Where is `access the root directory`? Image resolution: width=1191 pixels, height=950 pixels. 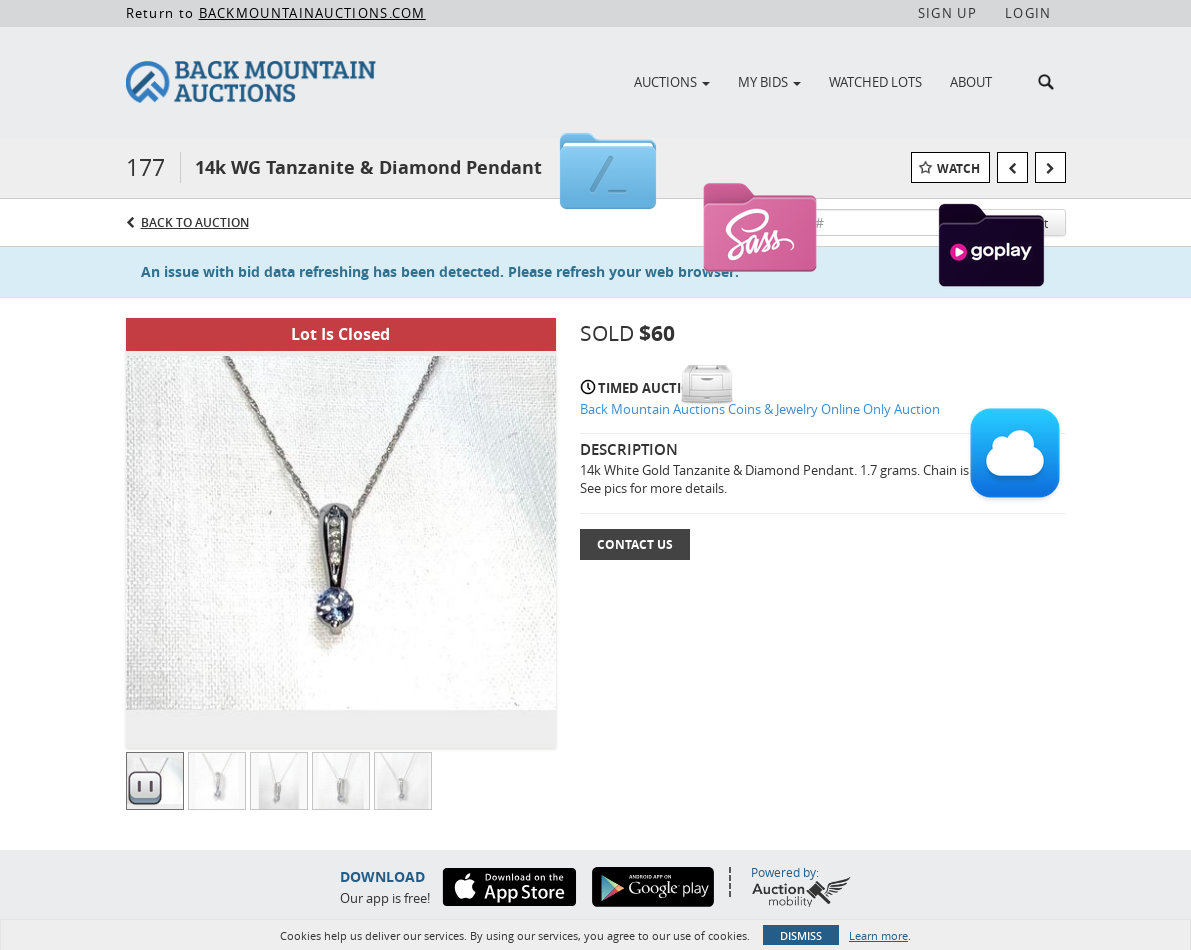
access the root directory is located at coordinates (608, 171).